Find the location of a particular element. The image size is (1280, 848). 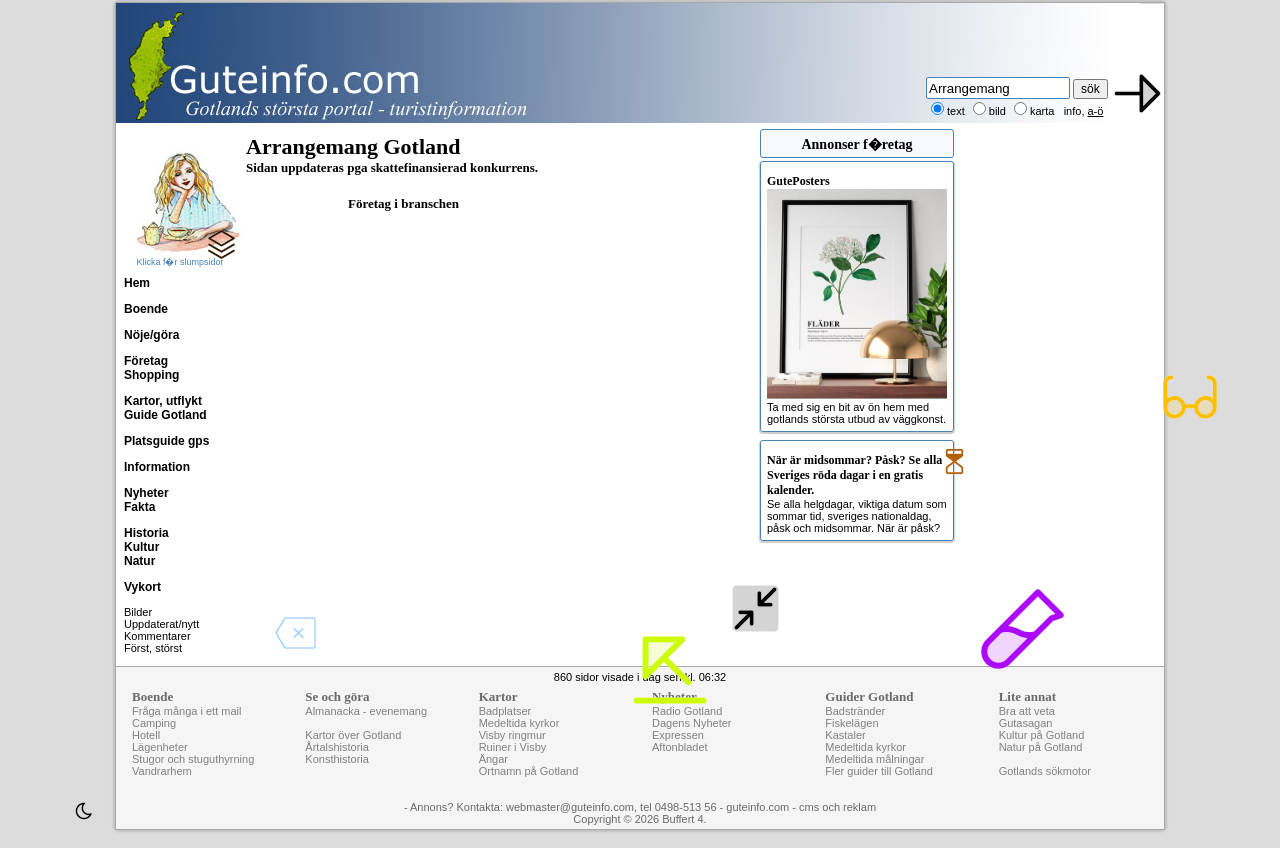

minimize or collapse a window is located at coordinates (755, 608).